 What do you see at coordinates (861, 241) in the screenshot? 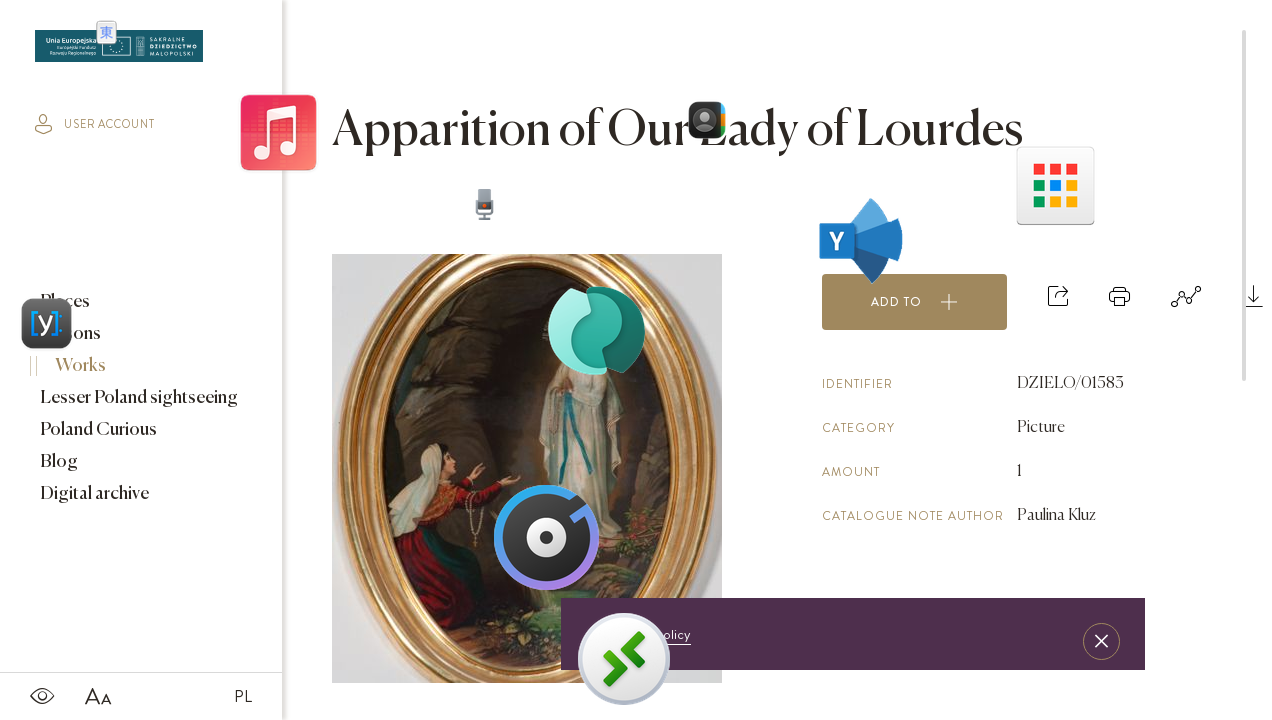
I see `open Microsoft Yammer app` at bounding box center [861, 241].